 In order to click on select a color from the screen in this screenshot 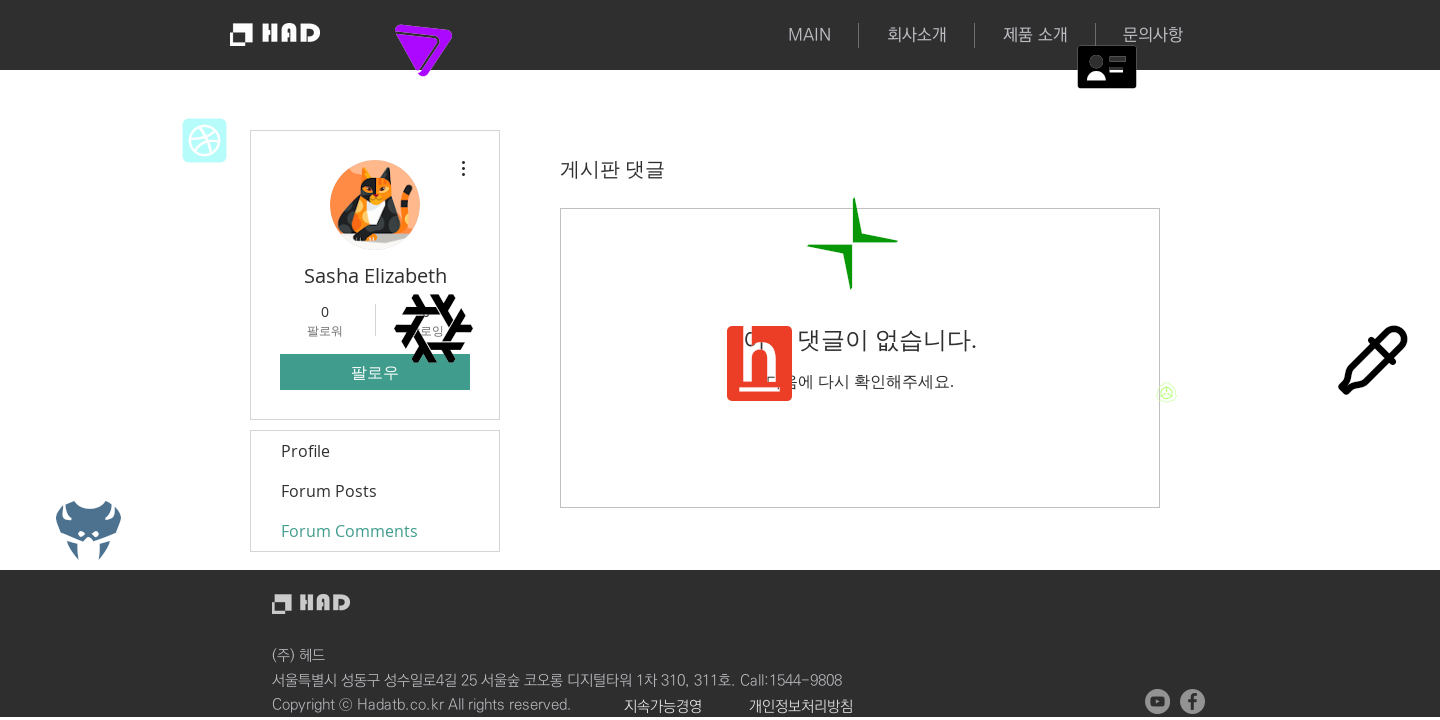, I will do `click(1372, 360)`.